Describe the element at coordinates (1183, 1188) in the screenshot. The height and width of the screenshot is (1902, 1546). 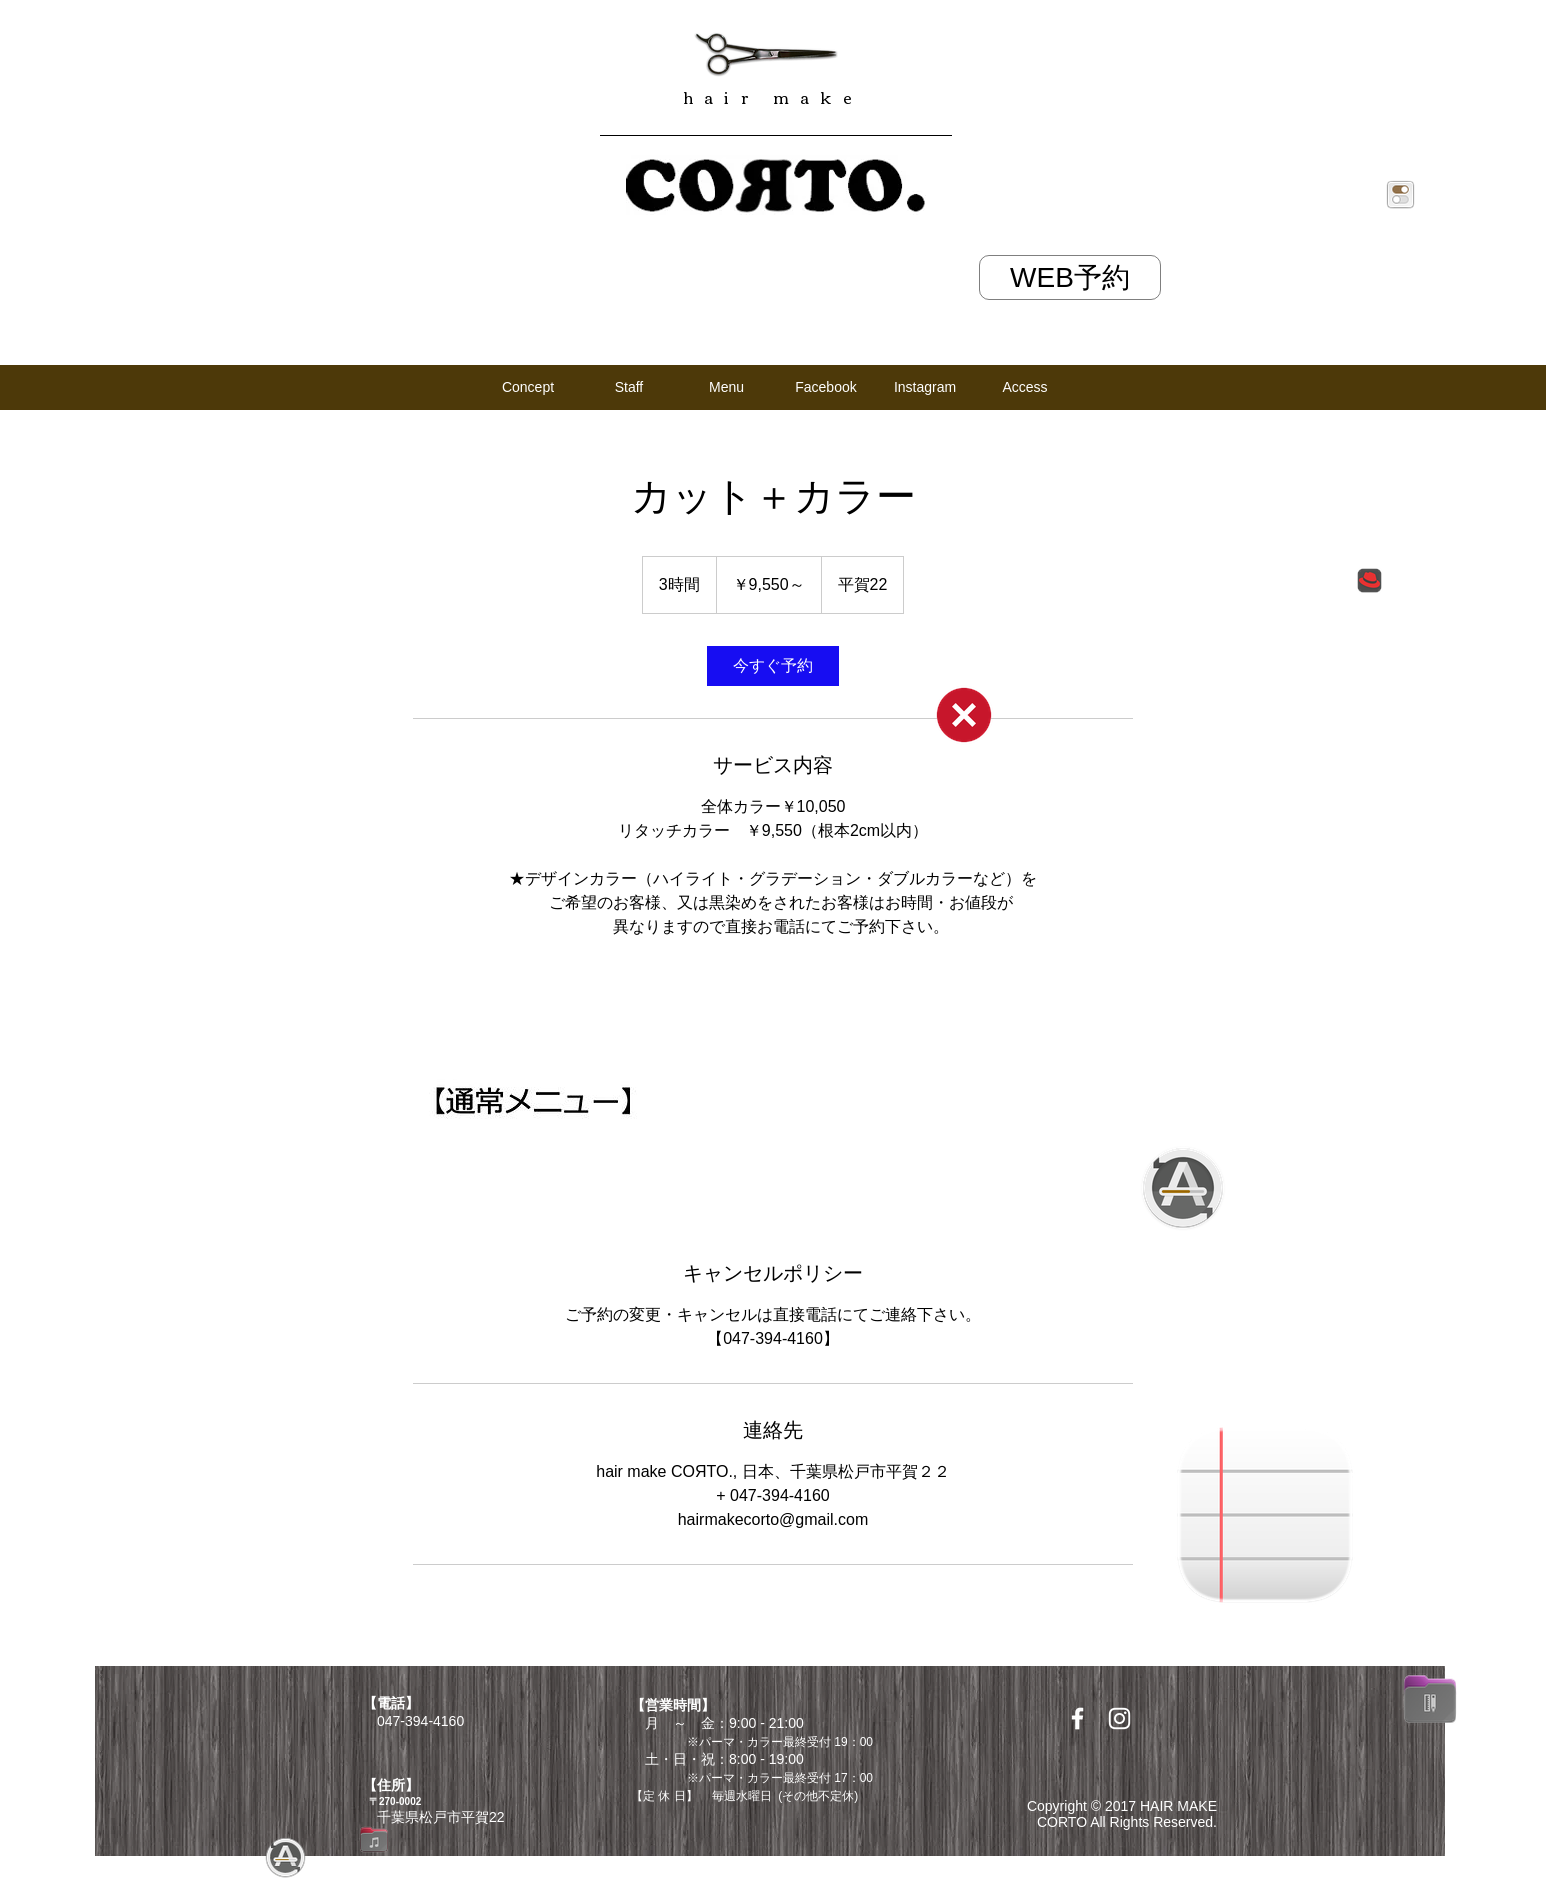
I see `open the software updater application` at that location.